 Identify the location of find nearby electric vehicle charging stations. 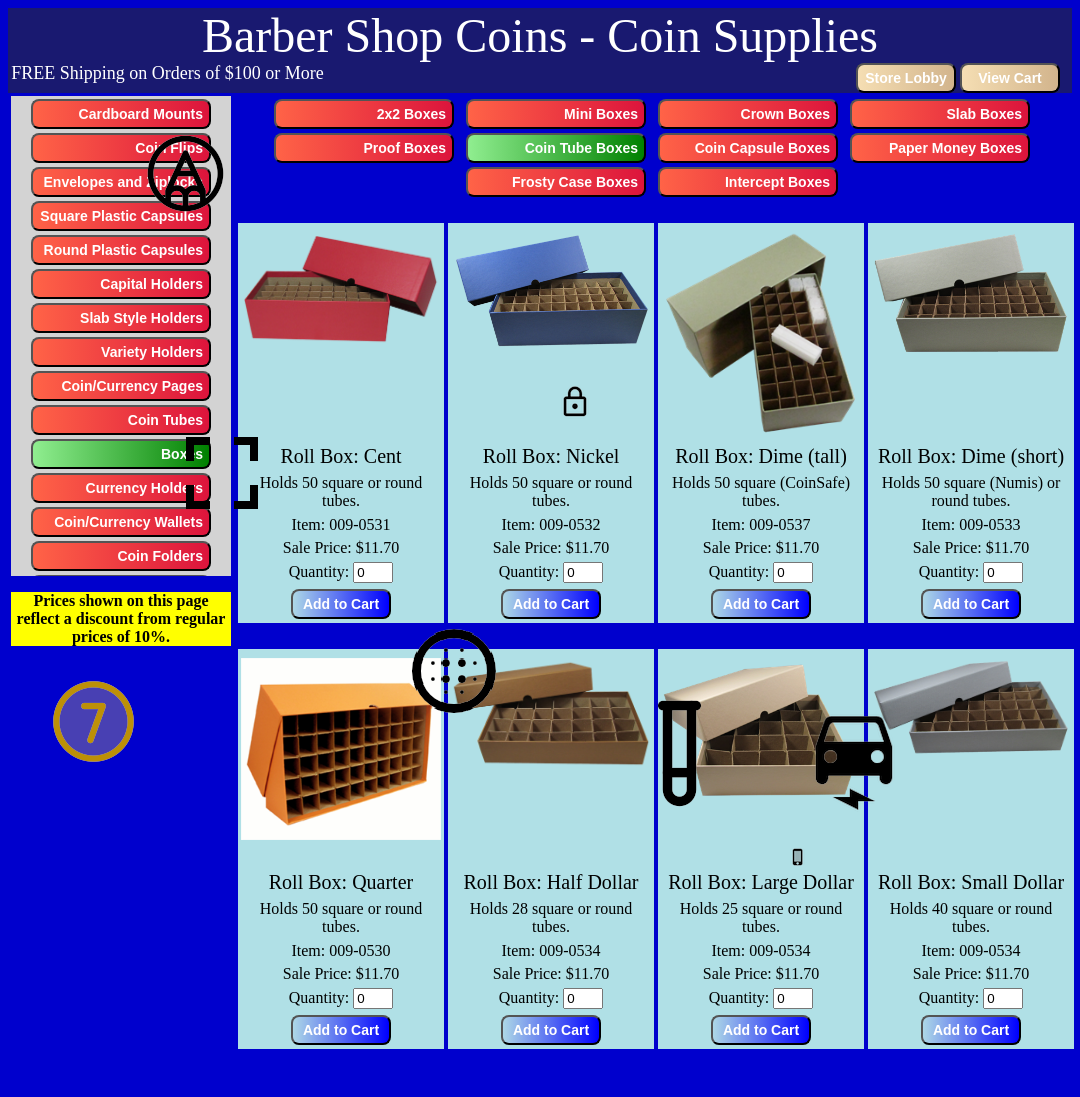
(854, 763).